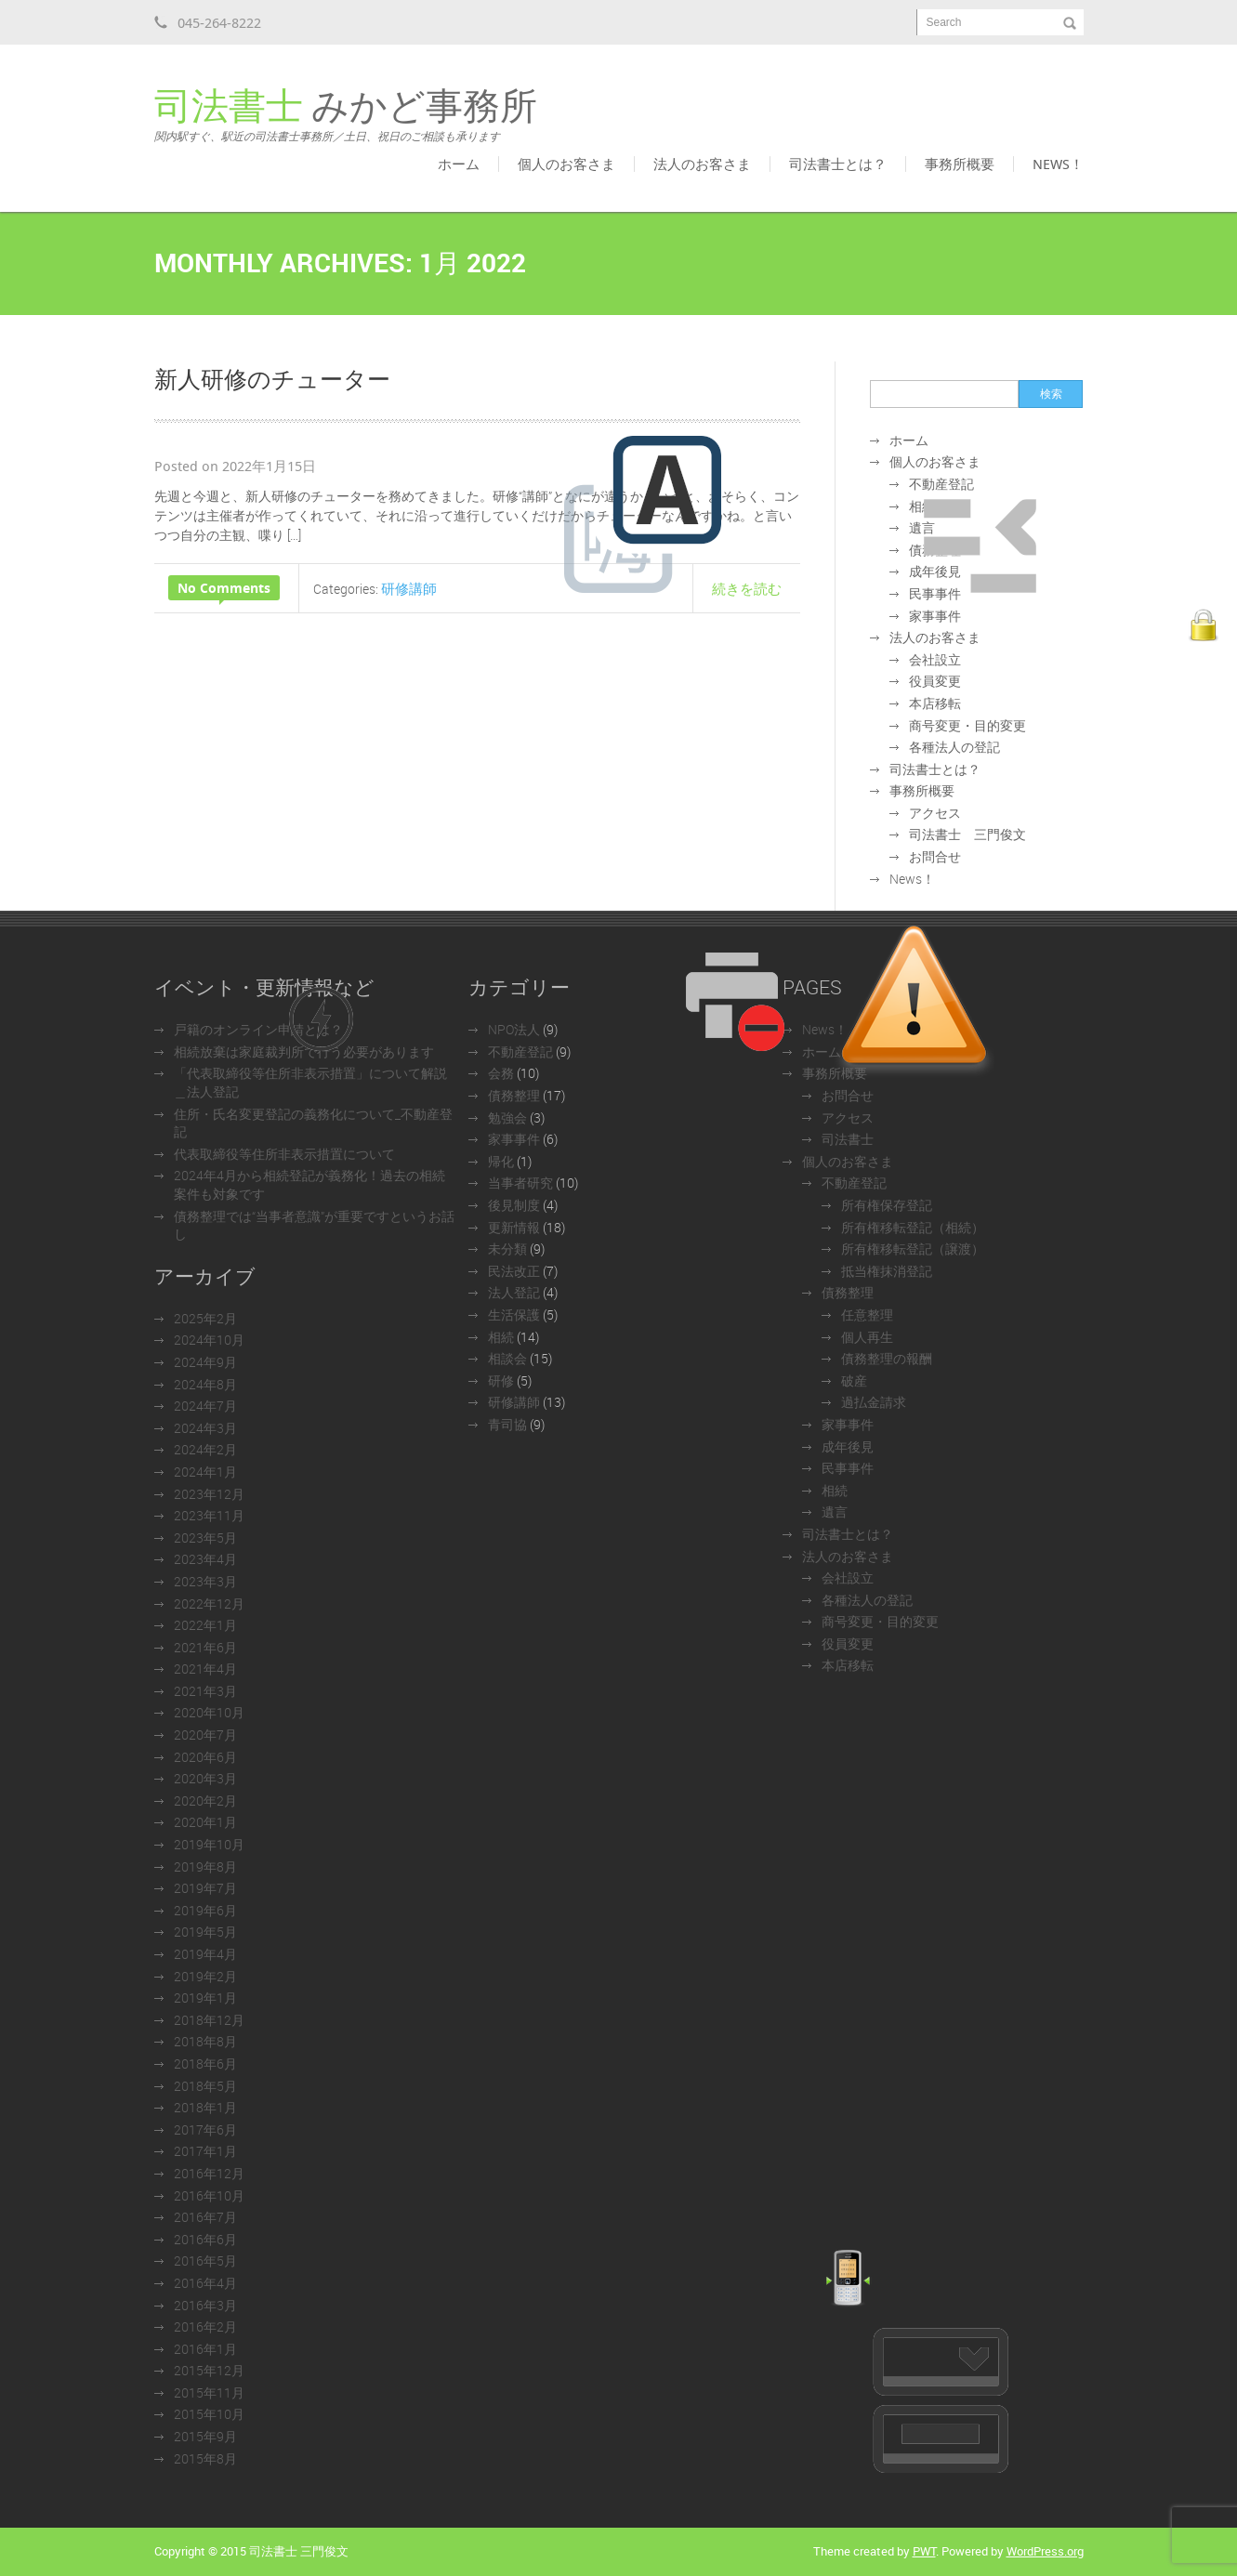 This screenshot has width=1237, height=2576. I want to click on gtk widget factory demo application, so click(941, 2396).